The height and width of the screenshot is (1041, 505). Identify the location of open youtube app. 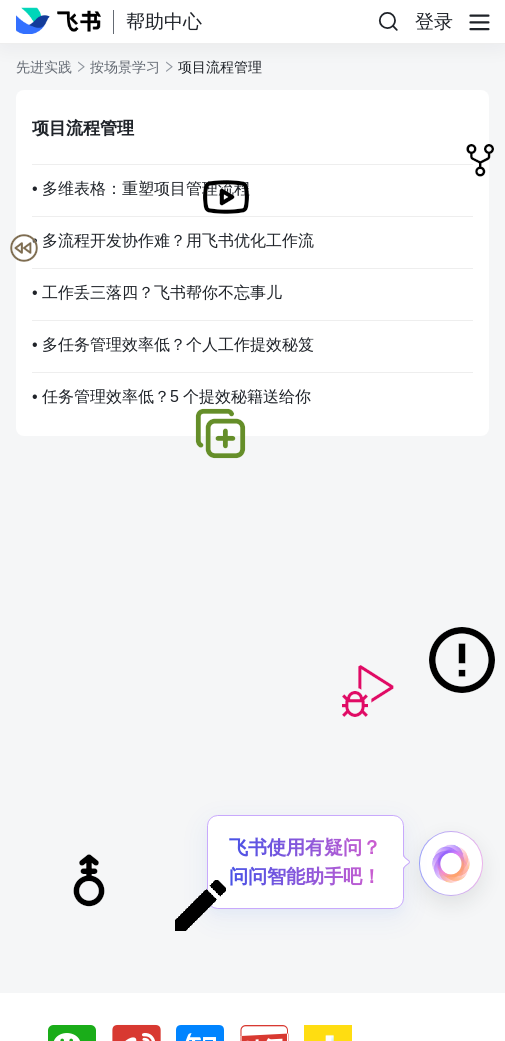
(226, 197).